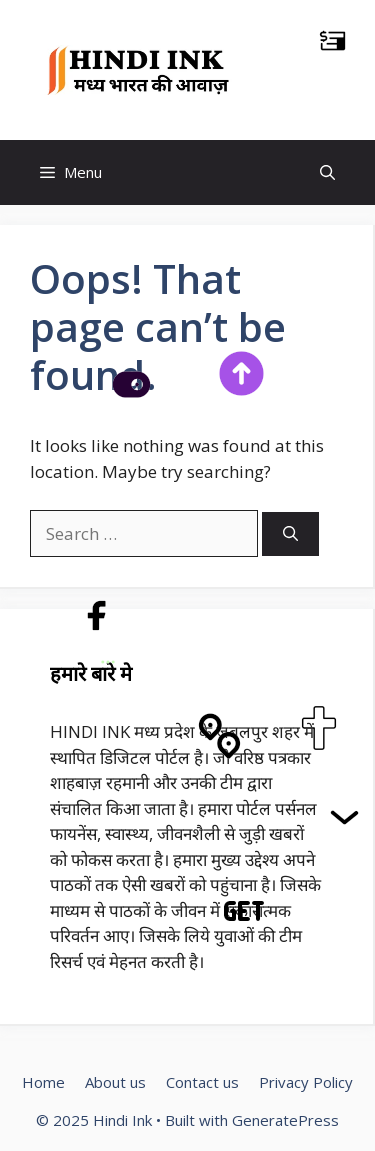 The image size is (375, 1151). I want to click on open Facebook app, so click(97, 615).